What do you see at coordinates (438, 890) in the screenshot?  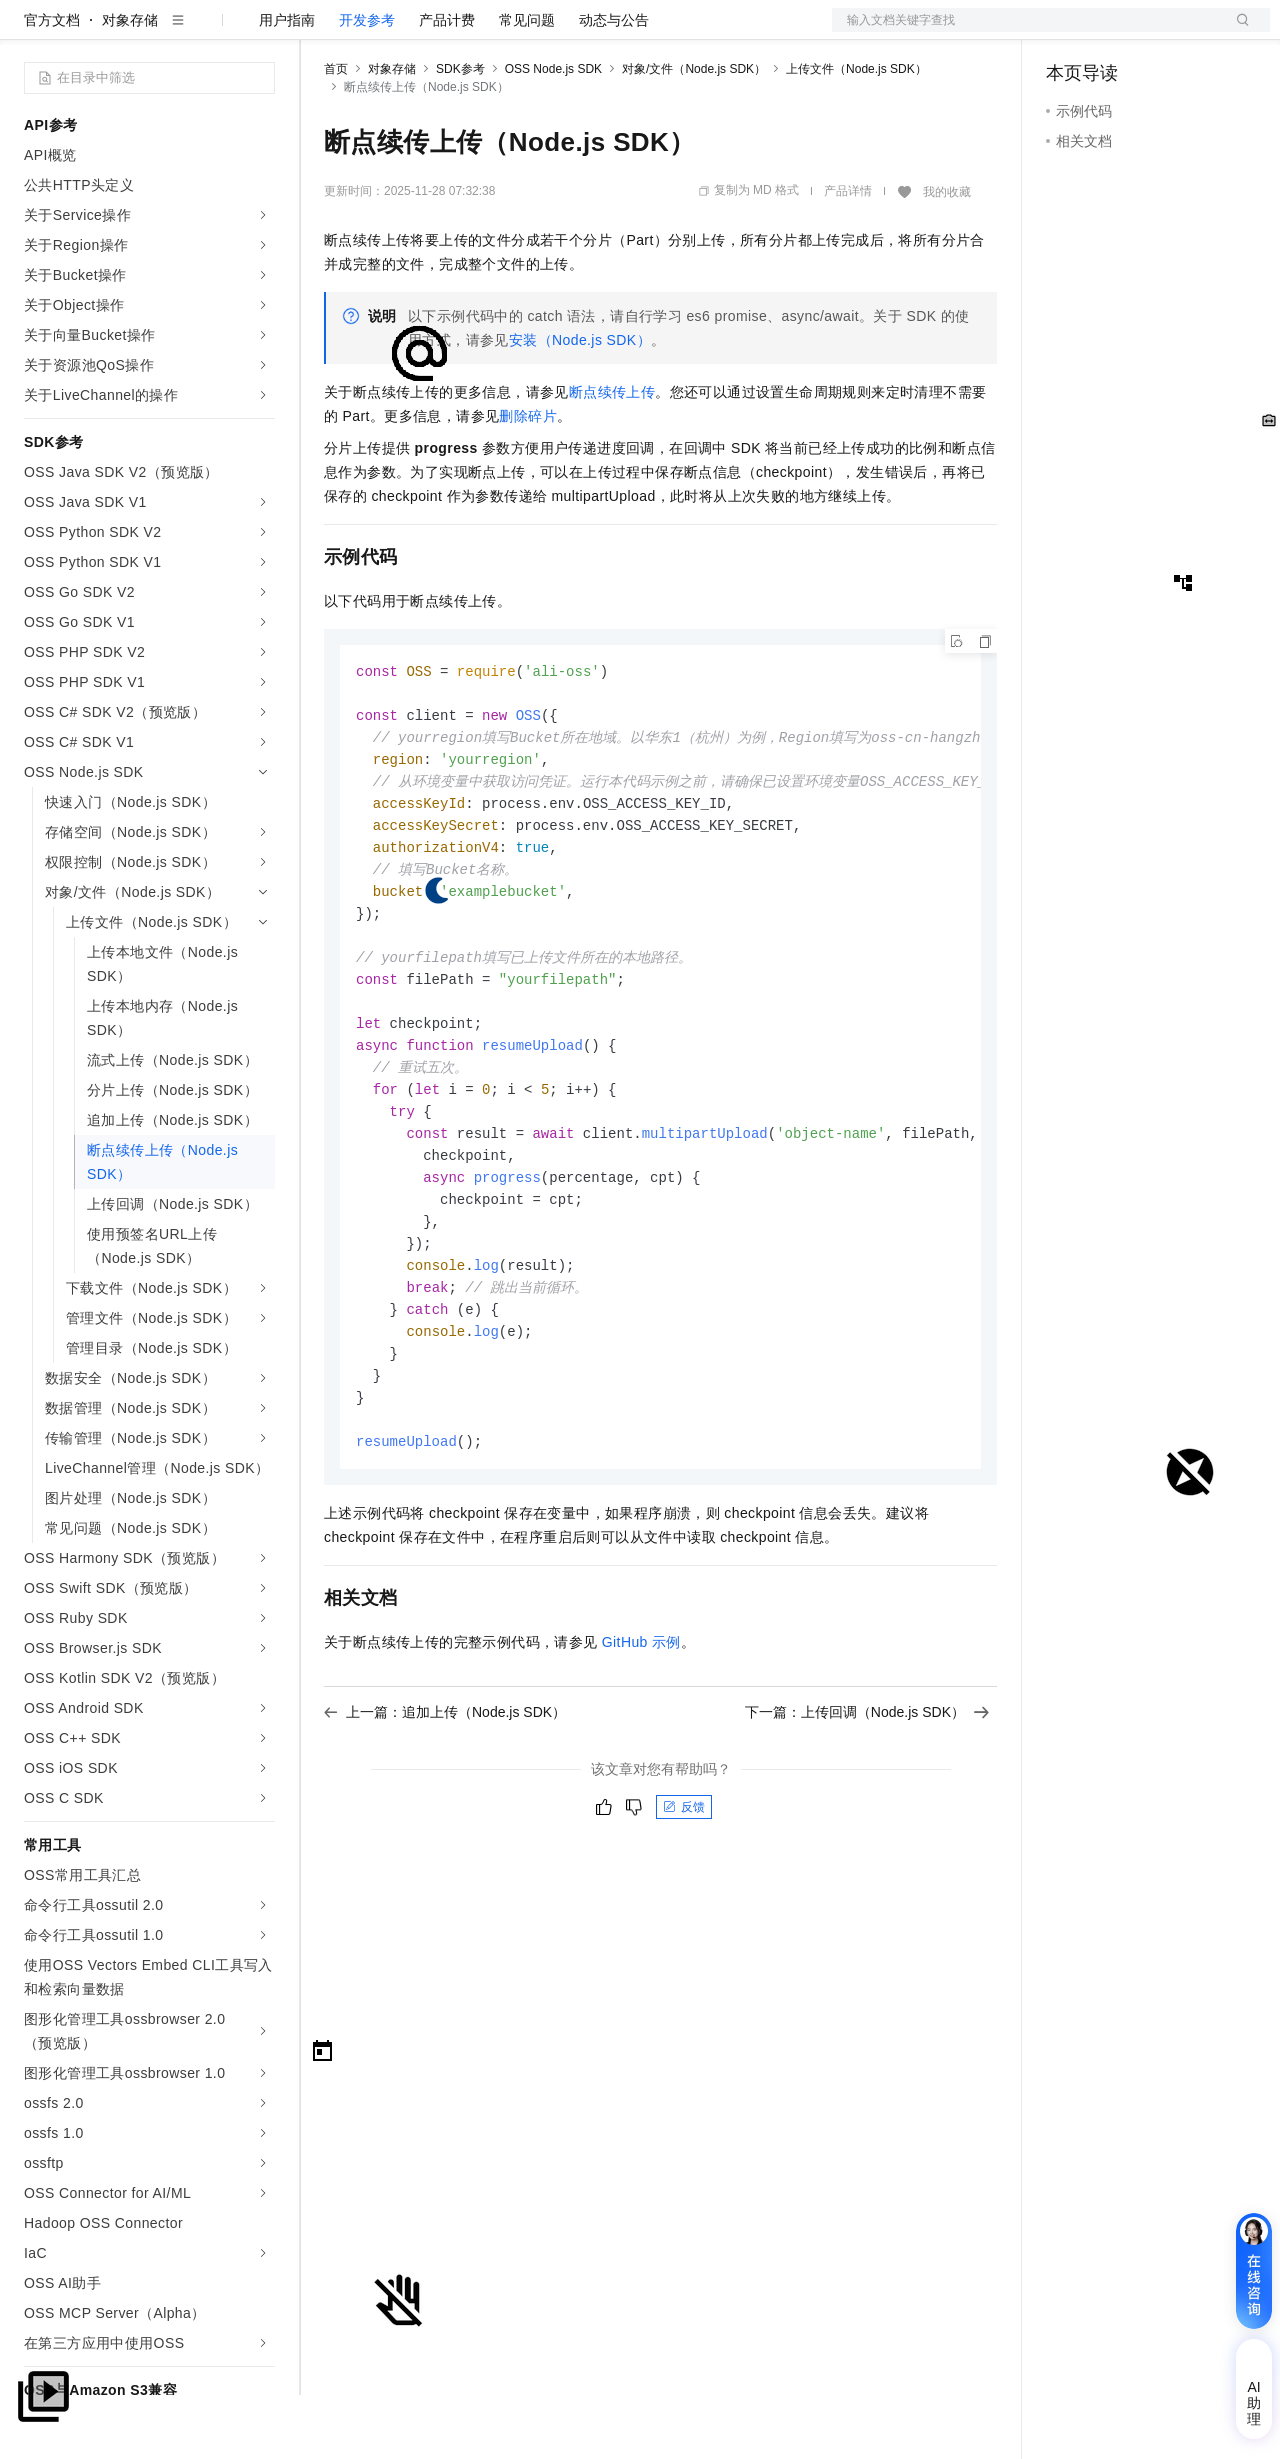 I see `toggle dark mode` at bounding box center [438, 890].